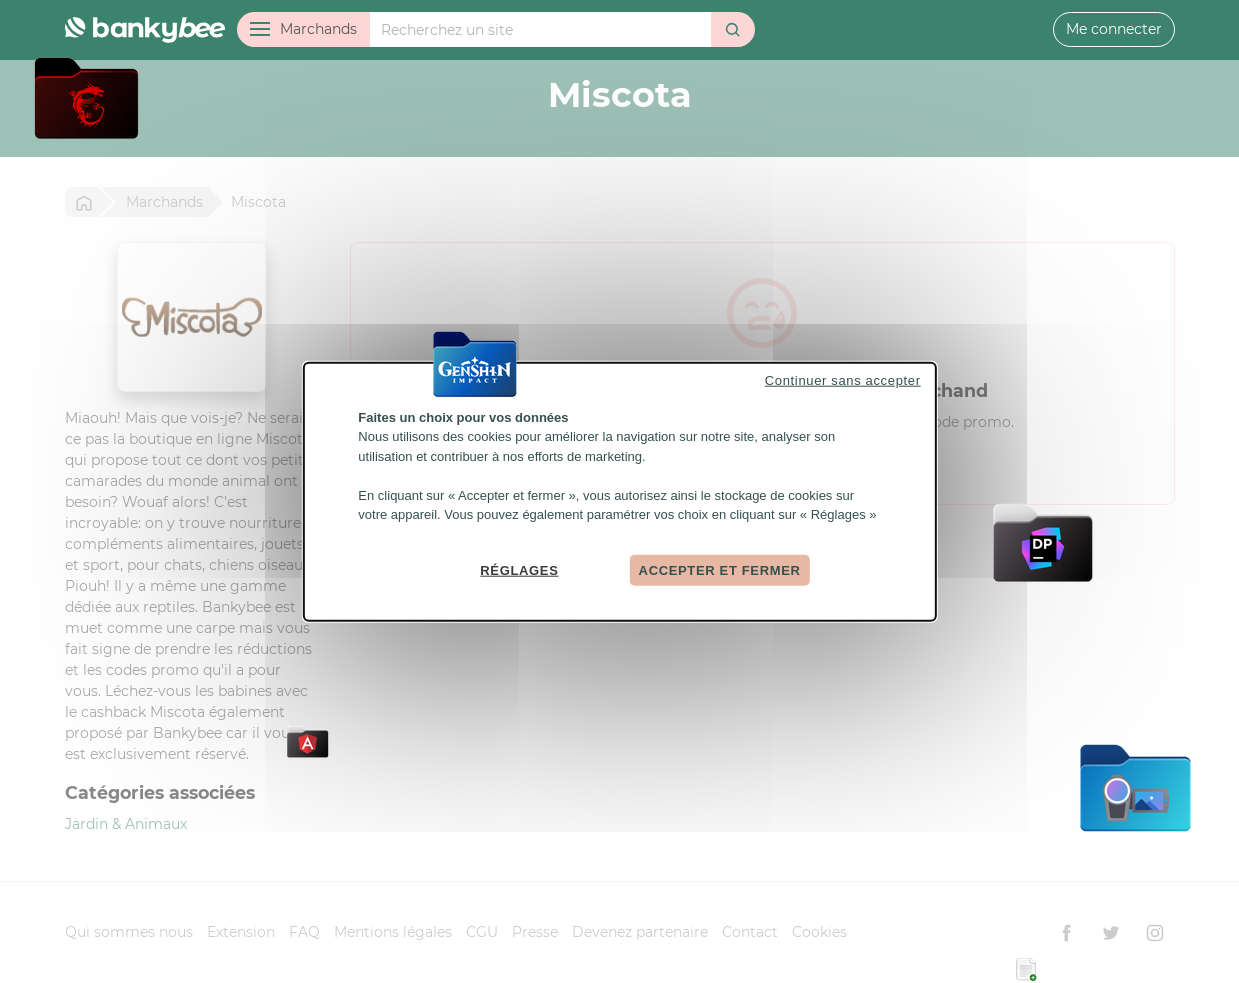 The image size is (1239, 983). What do you see at coordinates (474, 366) in the screenshot?
I see `open genshin impact game files folder` at bounding box center [474, 366].